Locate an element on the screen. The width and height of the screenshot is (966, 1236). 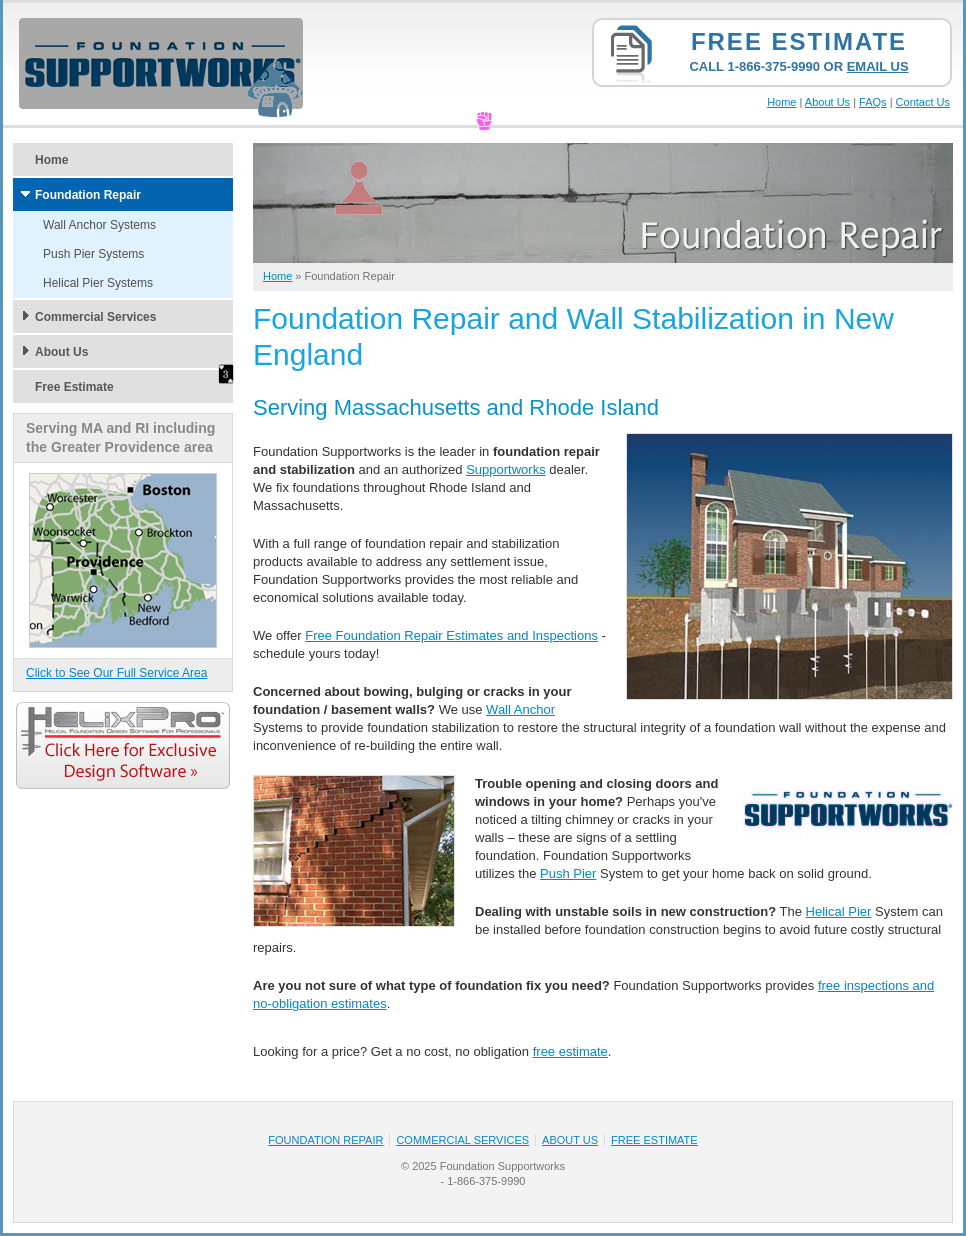
play chess or start a chess game is located at coordinates (359, 180).